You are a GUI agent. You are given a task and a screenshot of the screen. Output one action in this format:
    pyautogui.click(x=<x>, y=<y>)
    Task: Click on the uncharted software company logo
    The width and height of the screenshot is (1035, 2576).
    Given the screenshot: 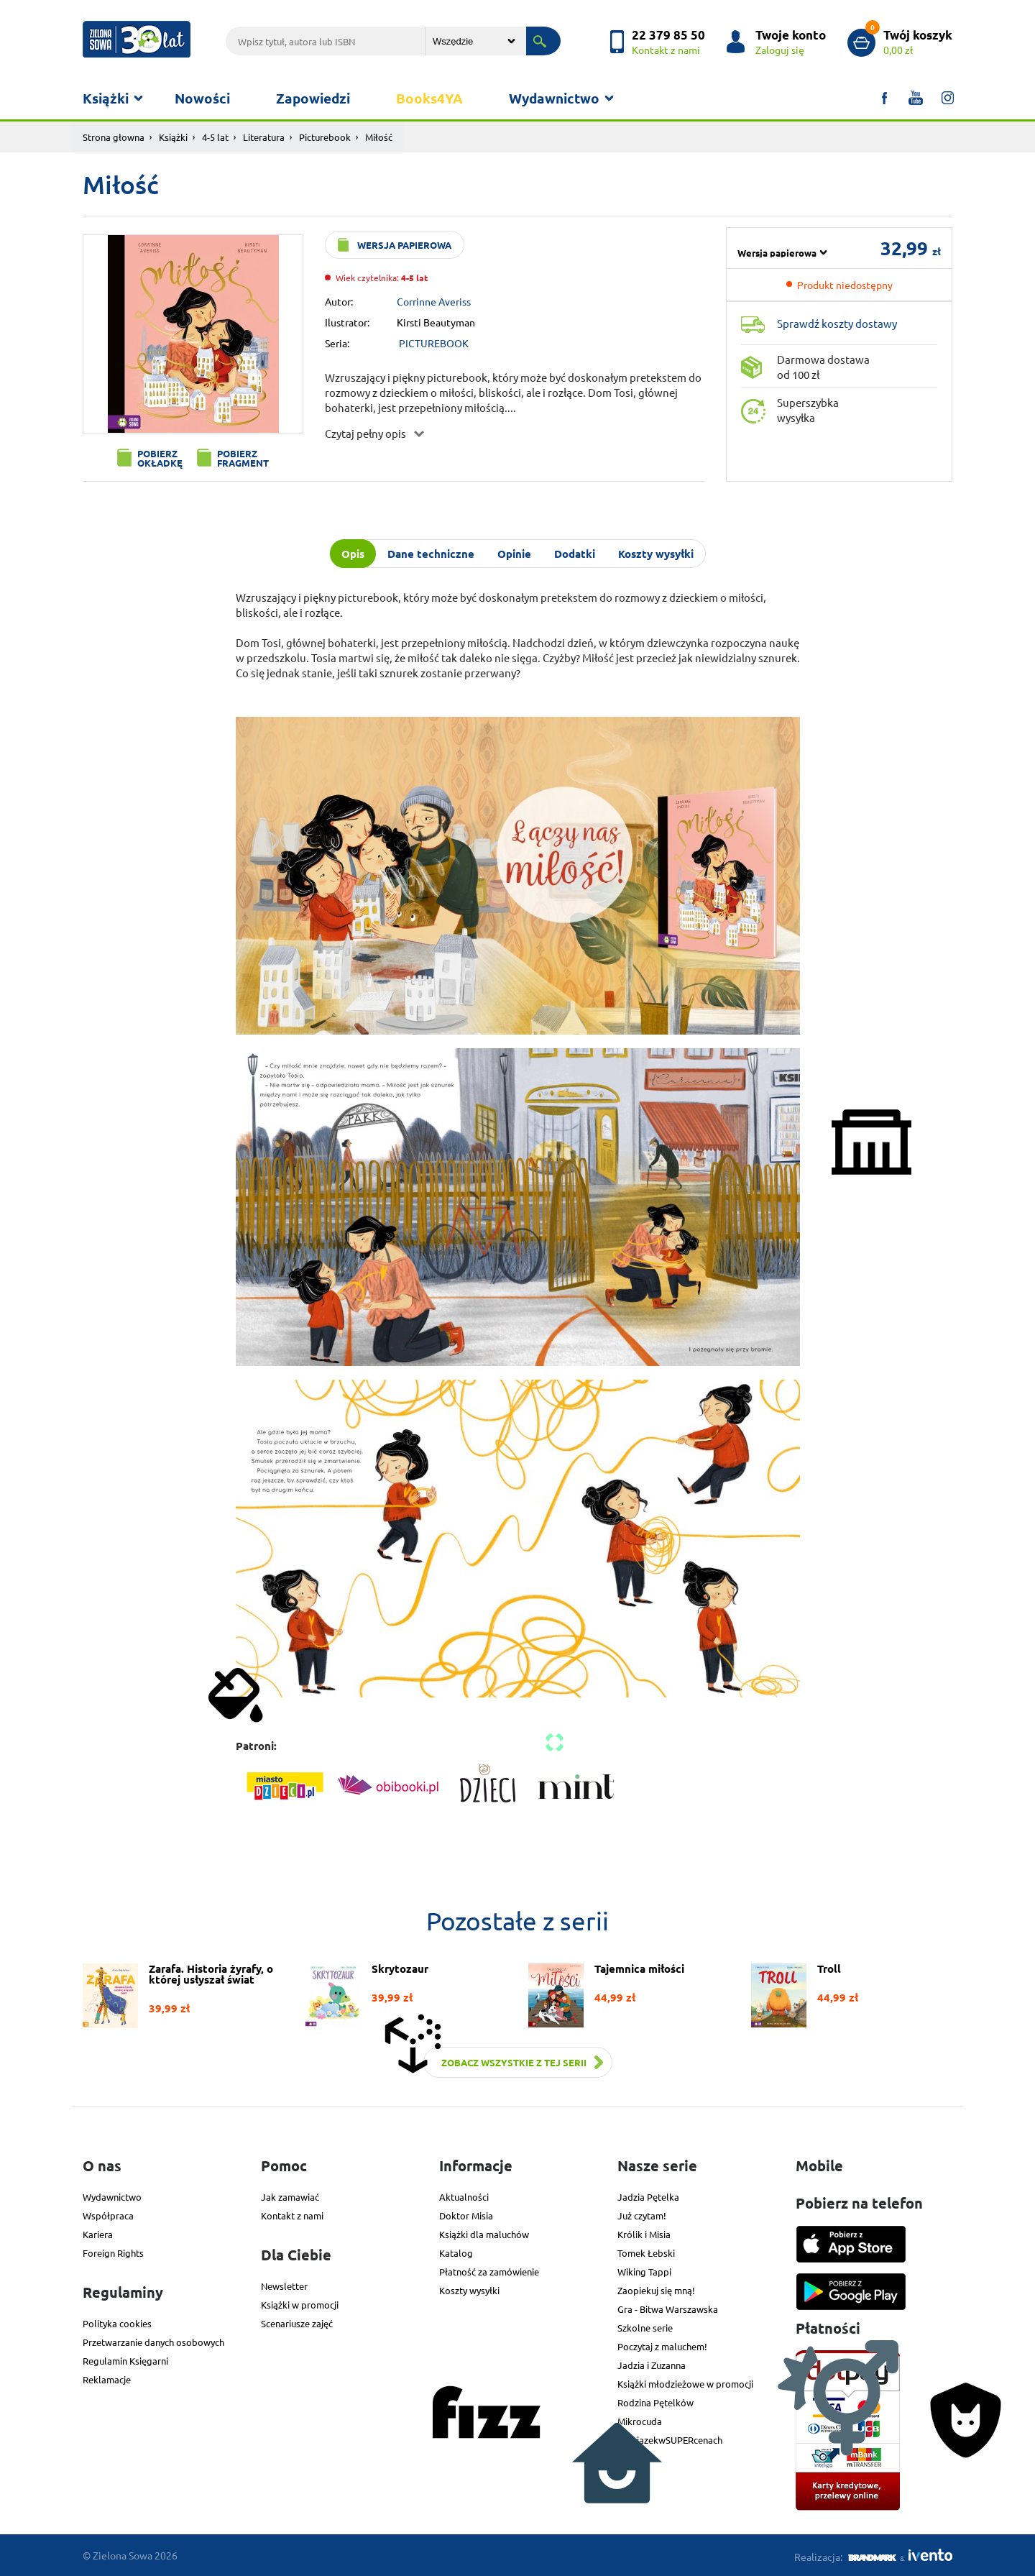 What is the action you would take?
    pyautogui.click(x=413, y=2043)
    